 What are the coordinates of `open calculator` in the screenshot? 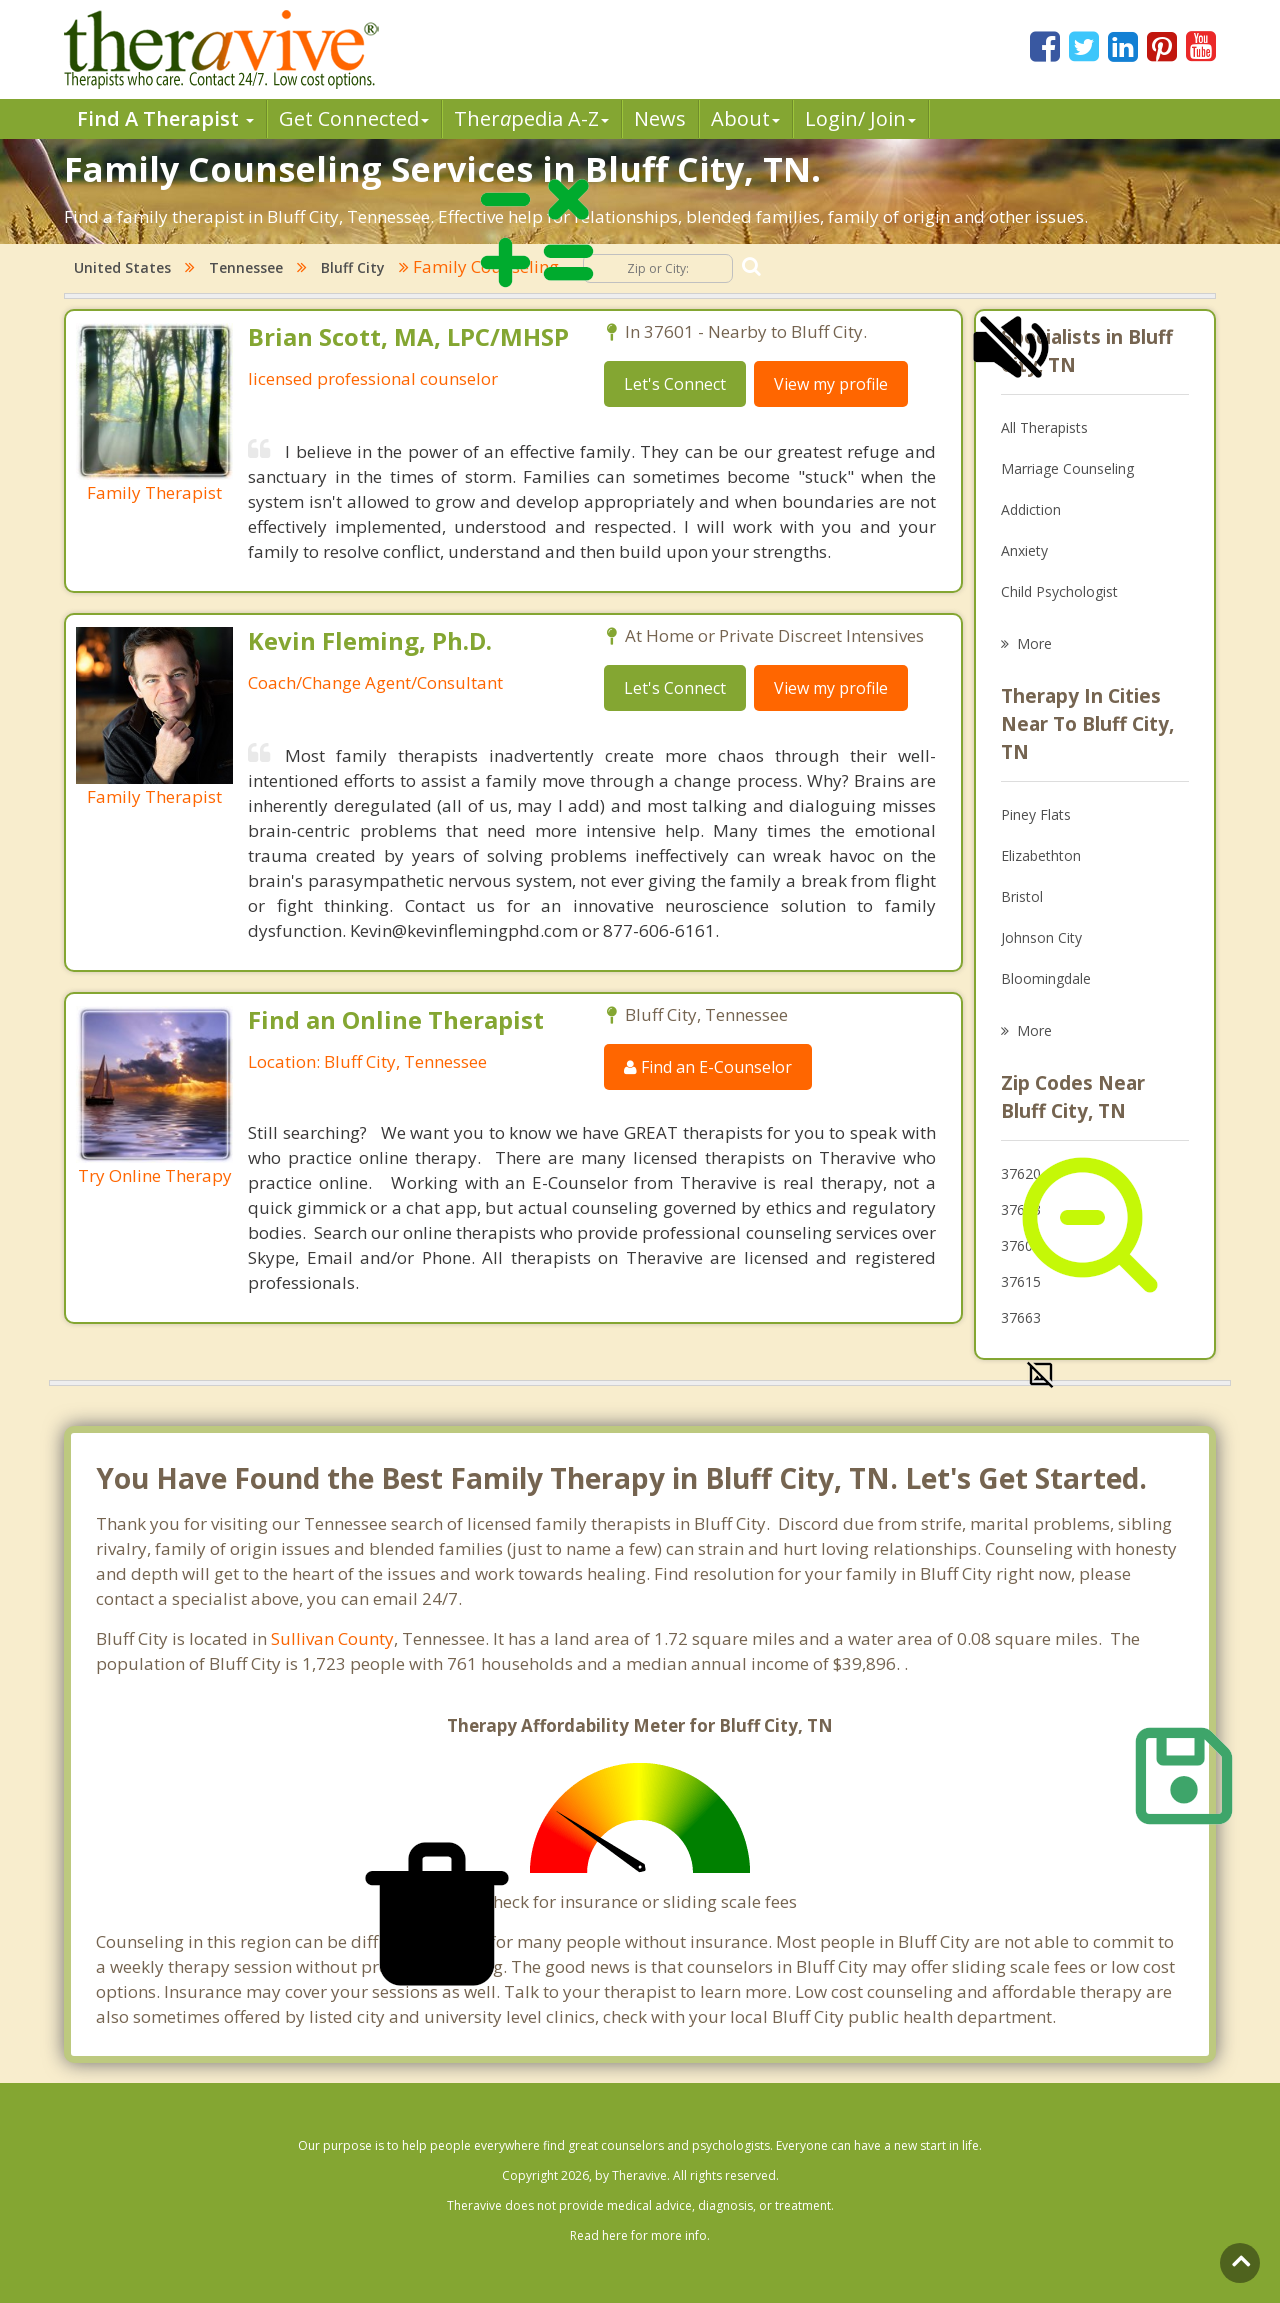 It's located at (537, 231).